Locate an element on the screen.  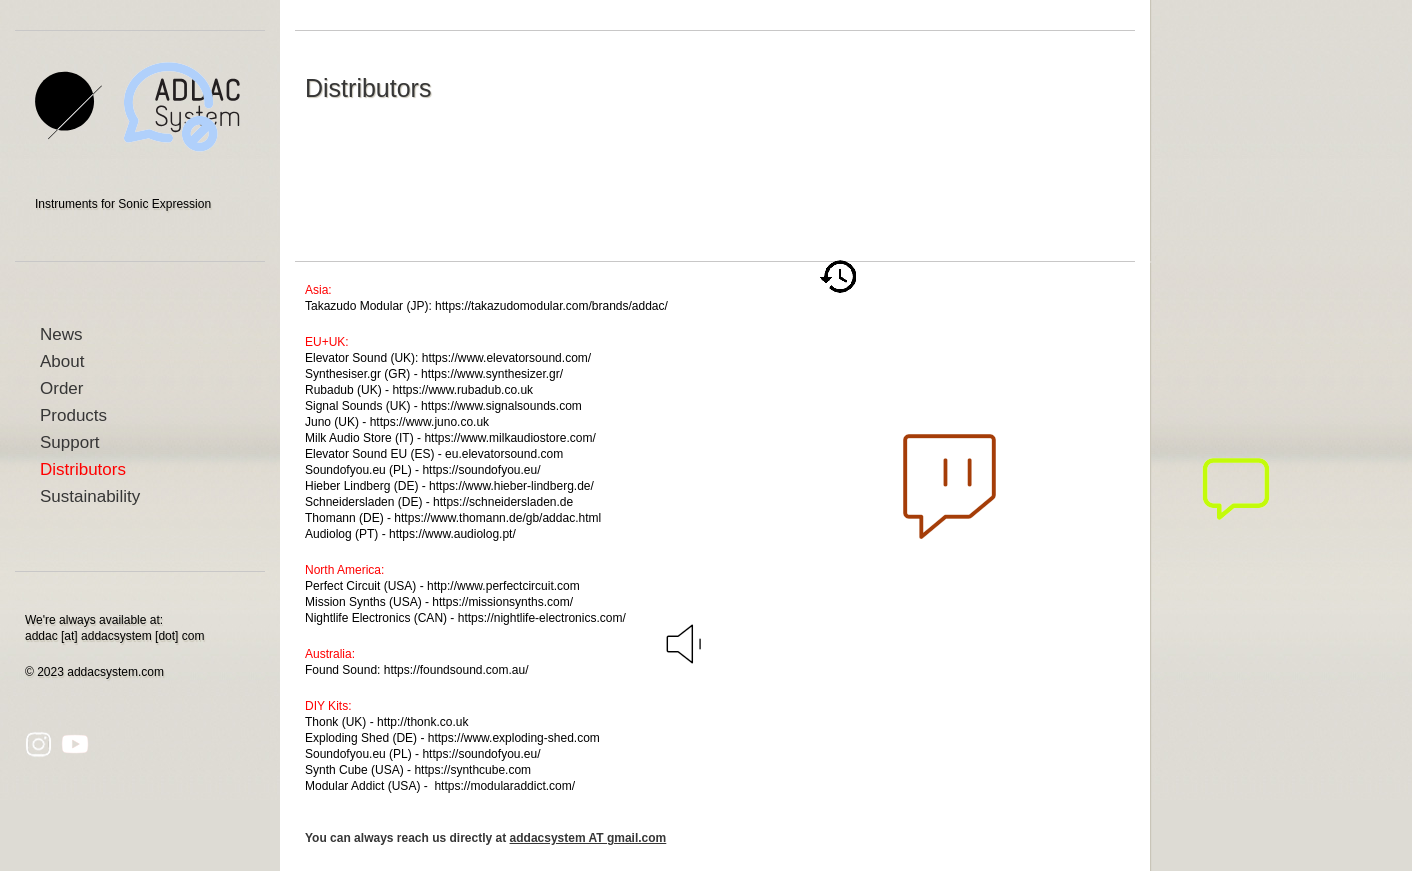
cancel or block a conversation is located at coordinates (168, 102).